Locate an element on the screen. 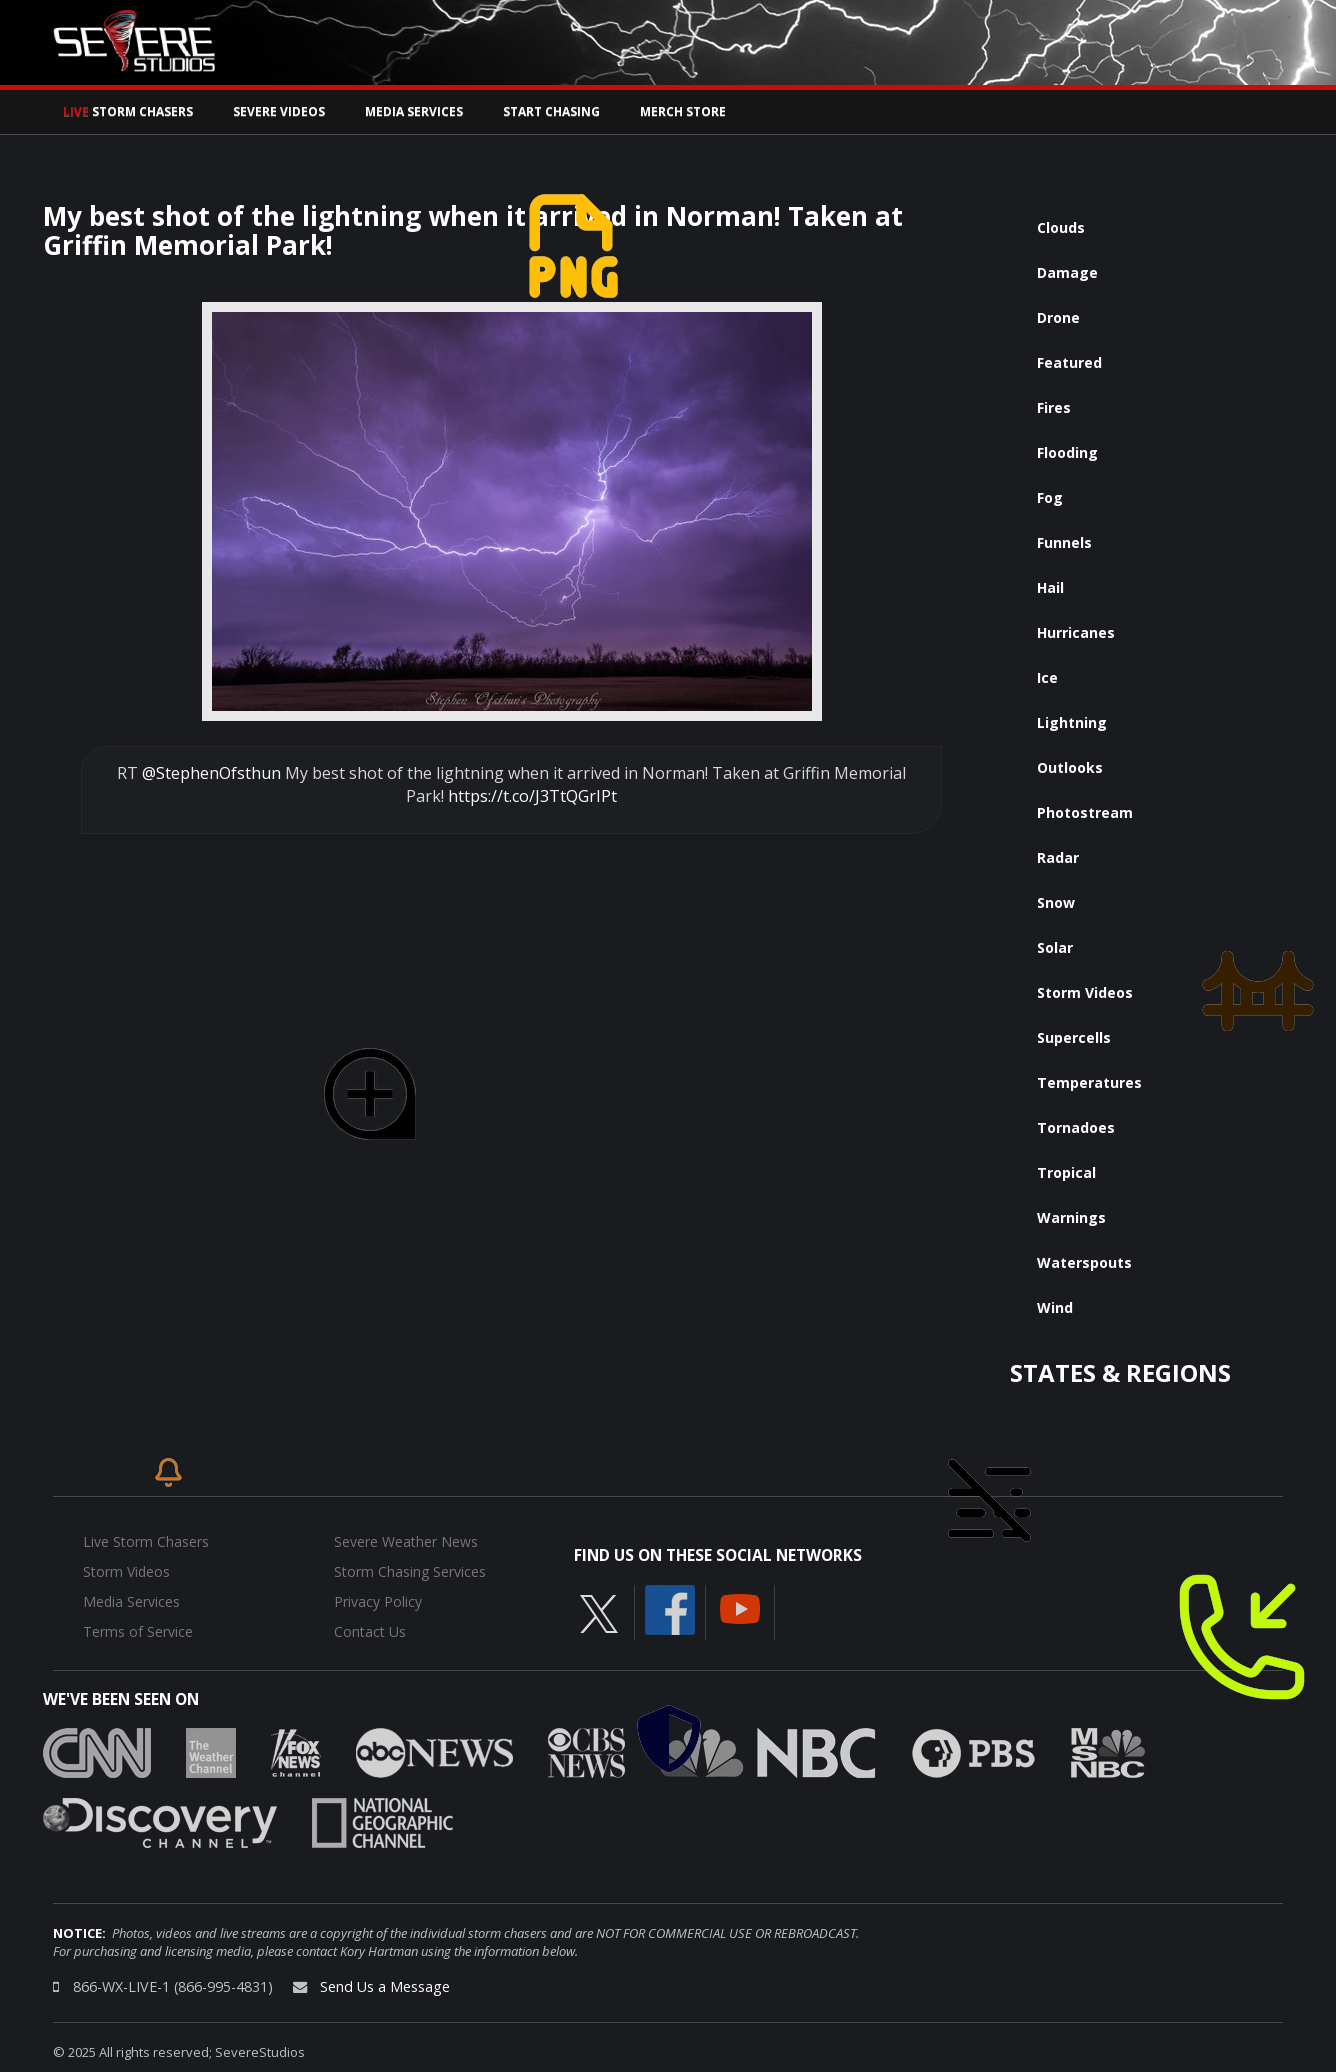  view notifications is located at coordinates (168, 1472).